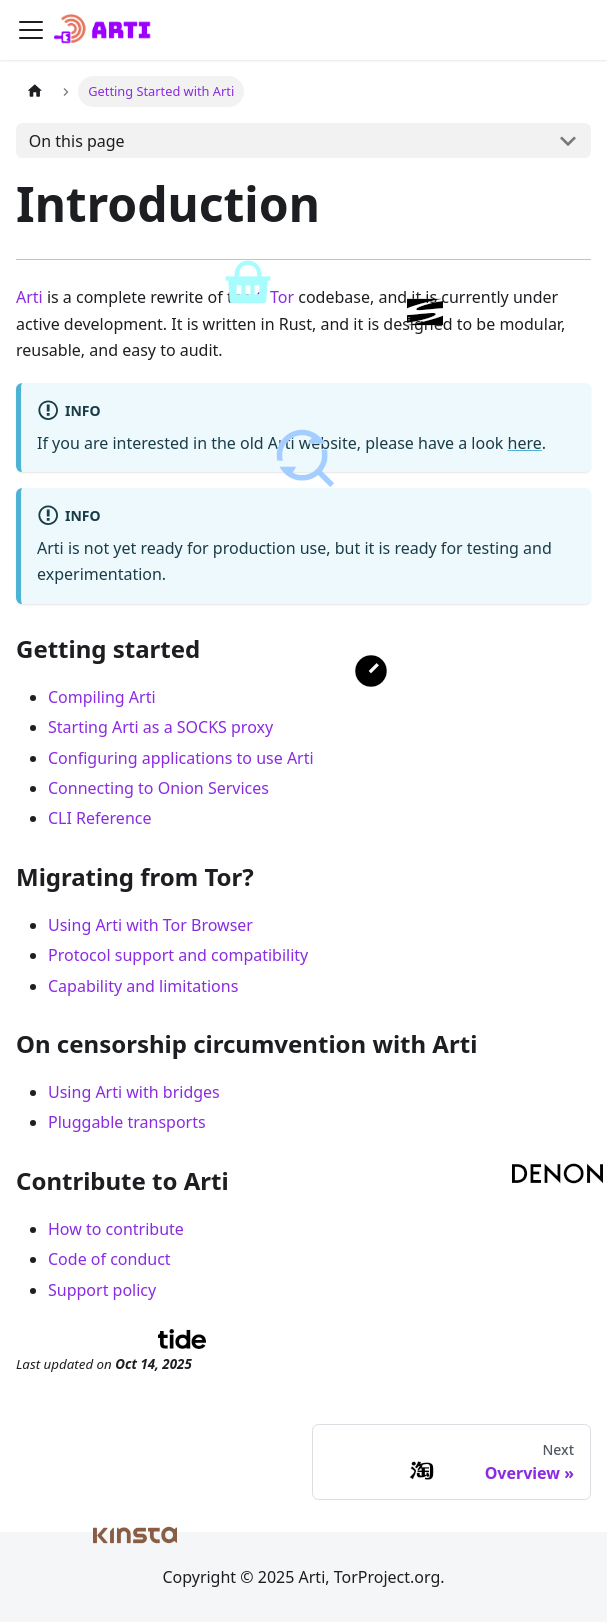 The image size is (607, 1622). What do you see at coordinates (425, 312) in the screenshot?
I see `apache subversion version control system logo` at bounding box center [425, 312].